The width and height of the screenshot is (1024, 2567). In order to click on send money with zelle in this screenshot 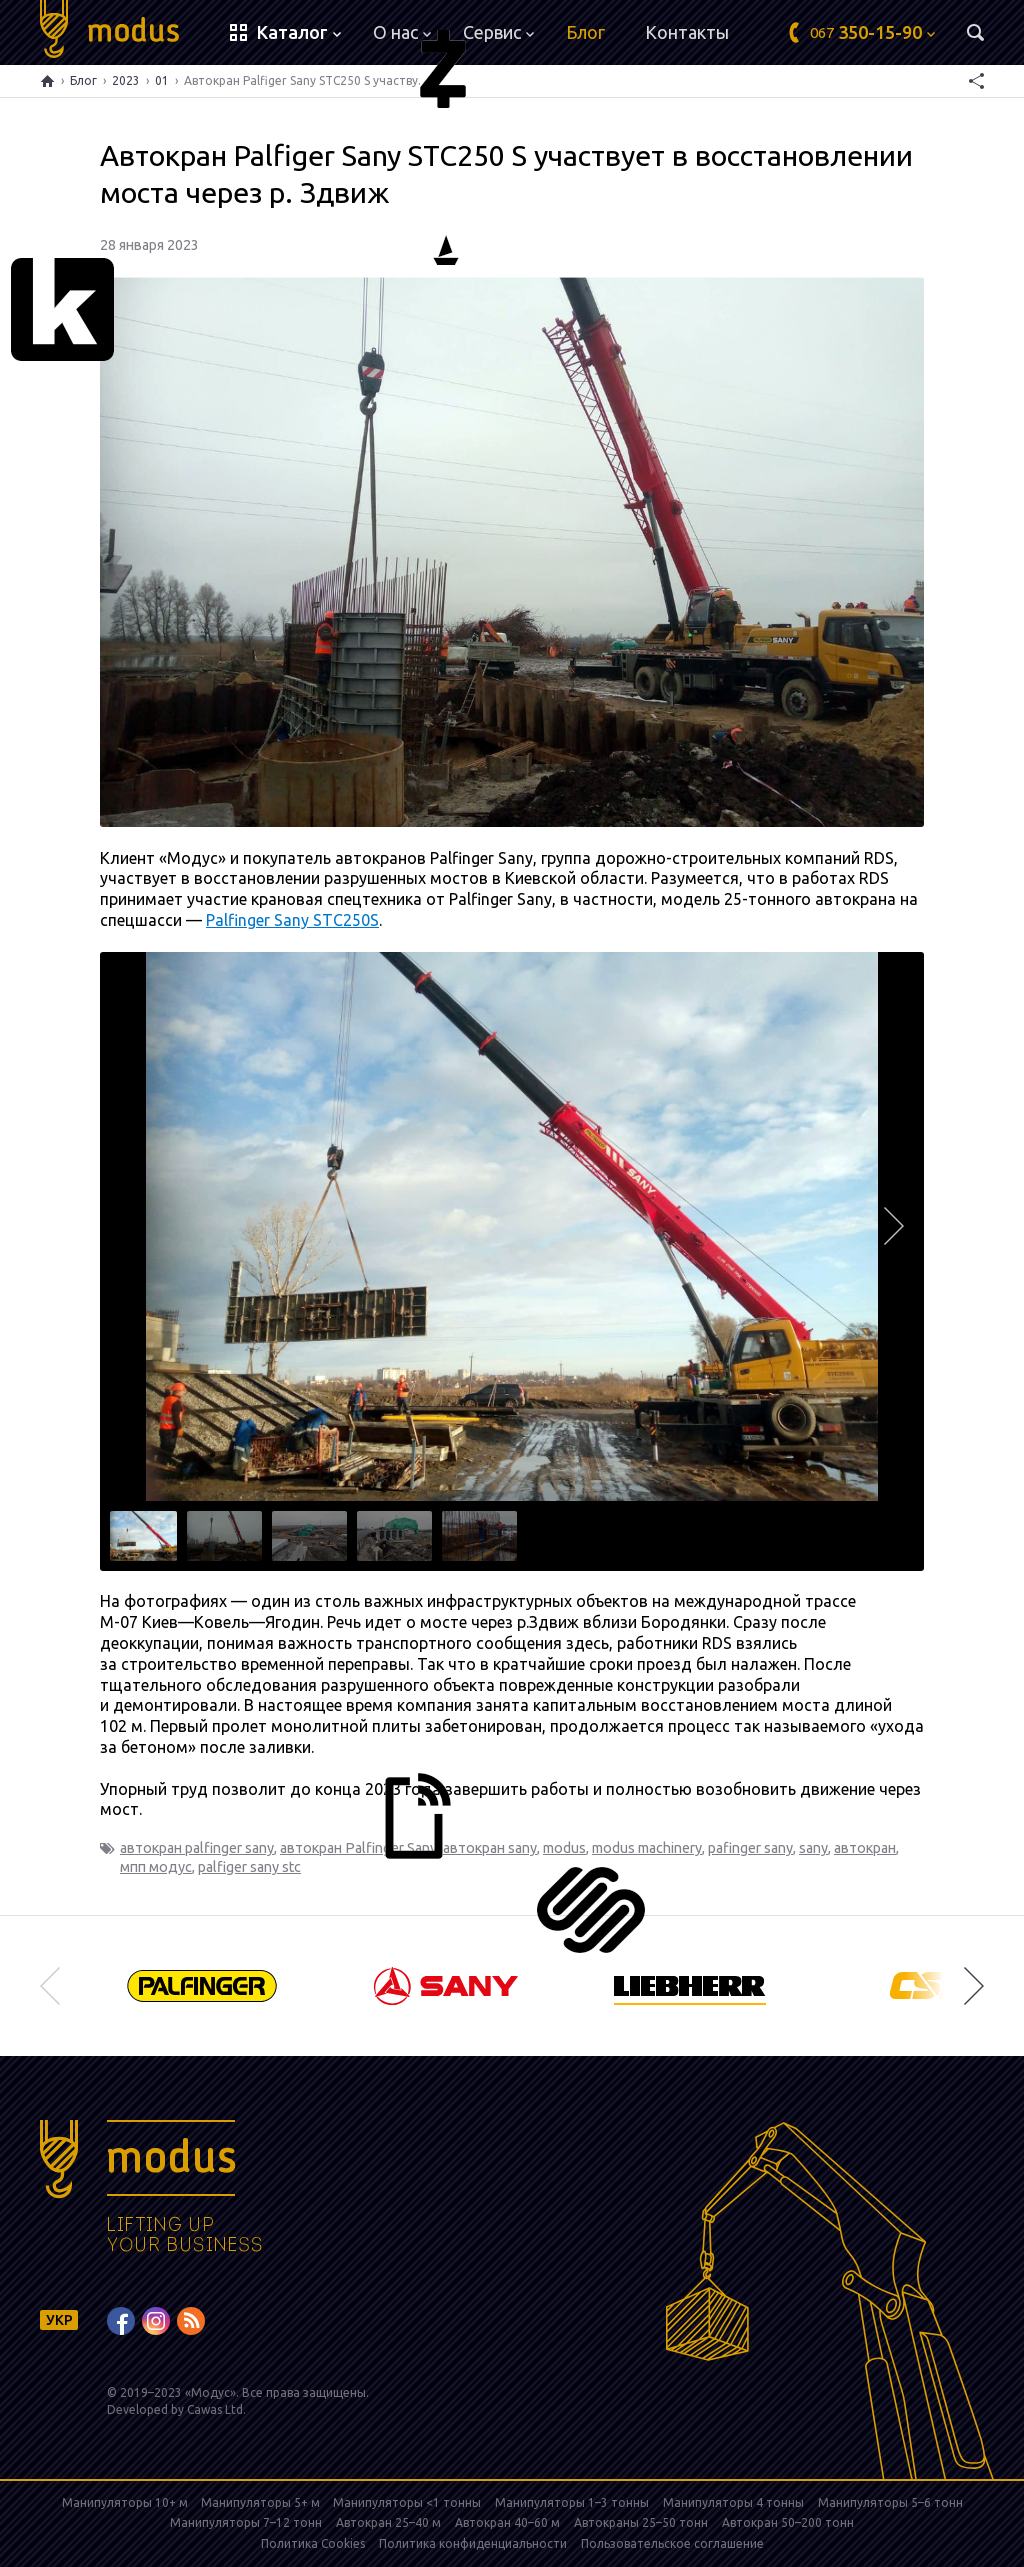, I will do `click(443, 69)`.